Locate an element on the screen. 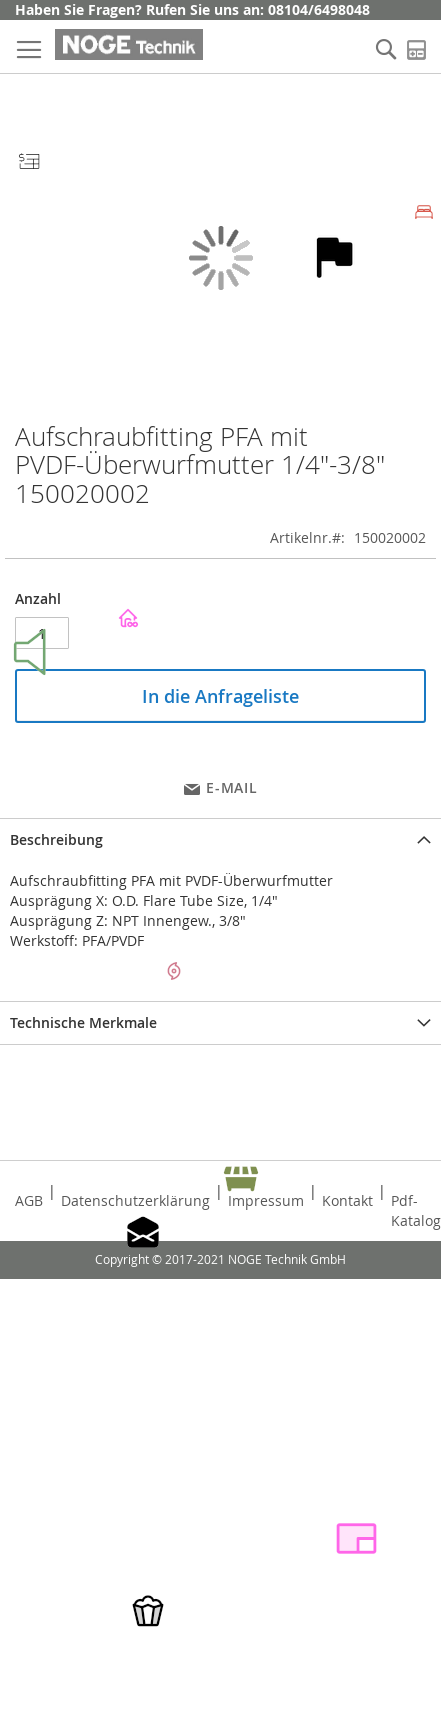 Image resolution: width=441 pixels, height=1736 pixels. view invoice details is located at coordinates (29, 161).